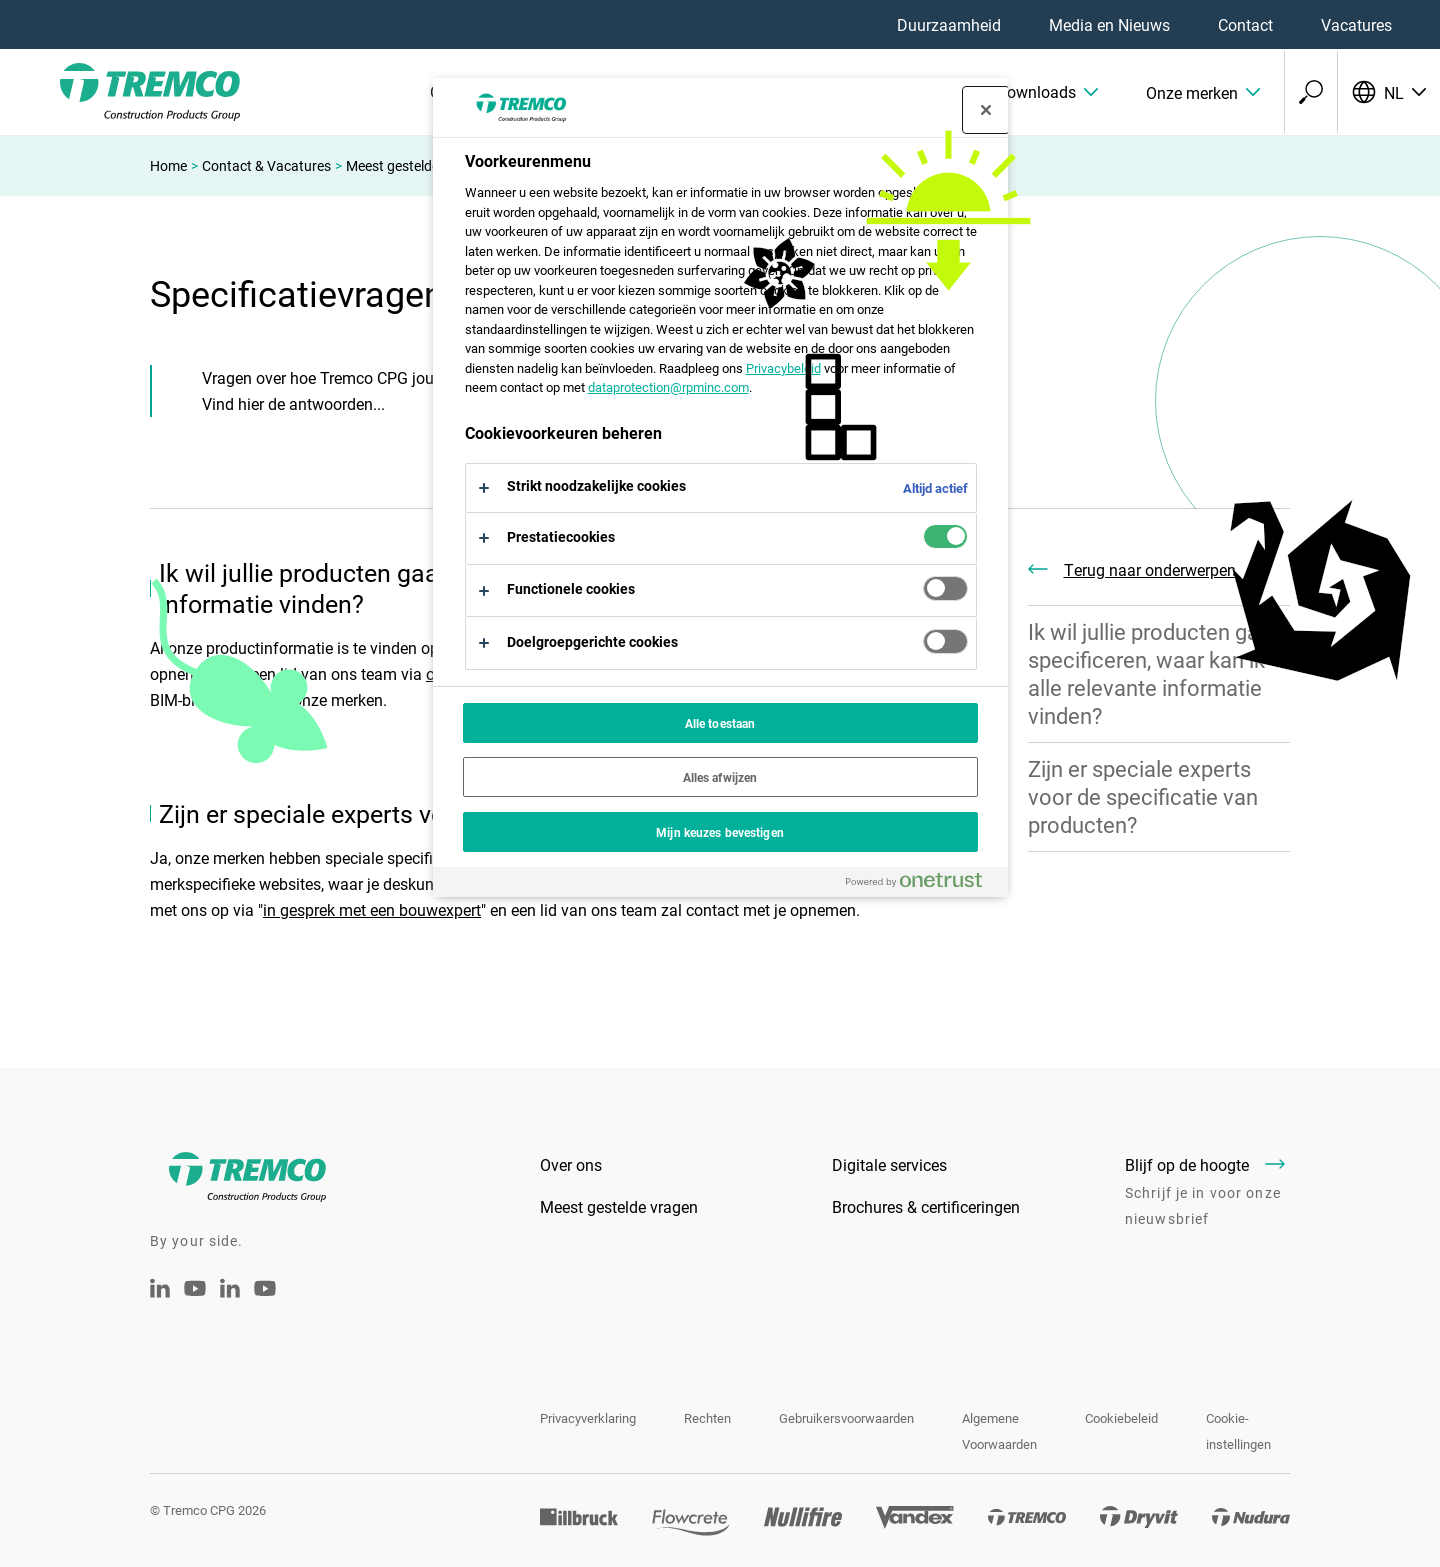 Image resolution: width=1440 pixels, height=1567 pixels. Describe the element at coordinates (948, 211) in the screenshot. I see `indicates sunset or evening time period` at that location.